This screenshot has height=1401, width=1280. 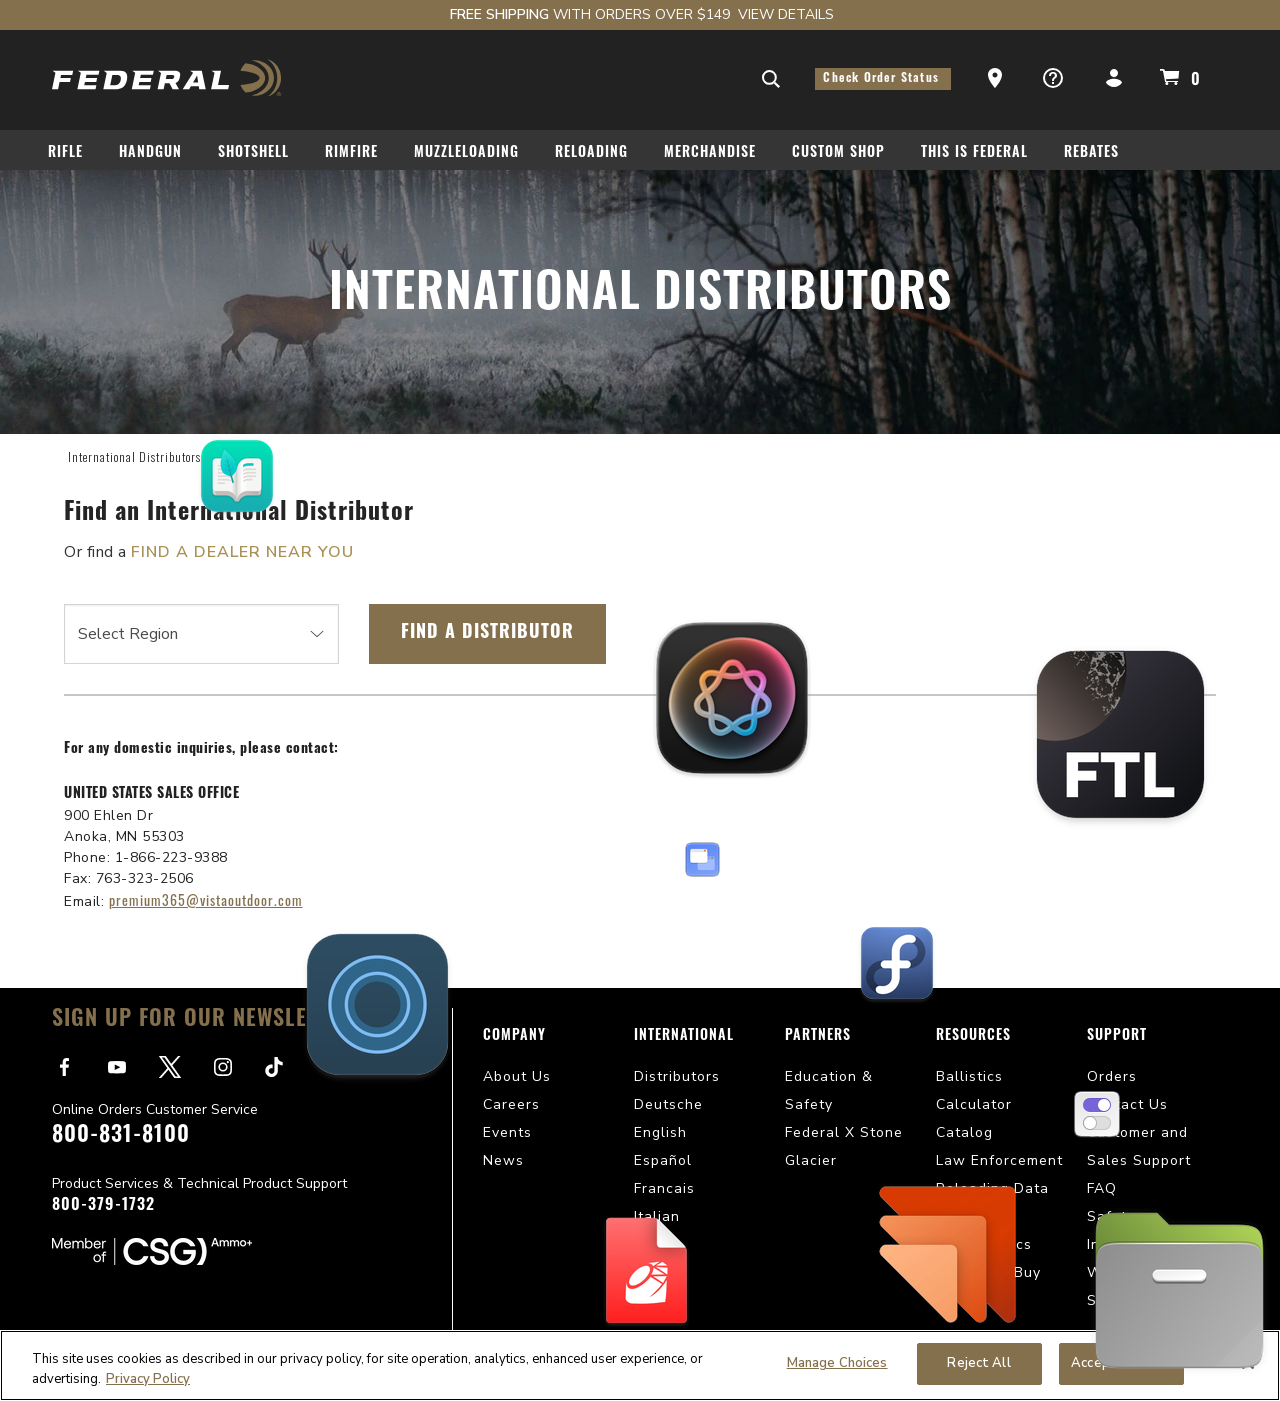 I want to click on open the fedora linux application, so click(x=897, y=963).